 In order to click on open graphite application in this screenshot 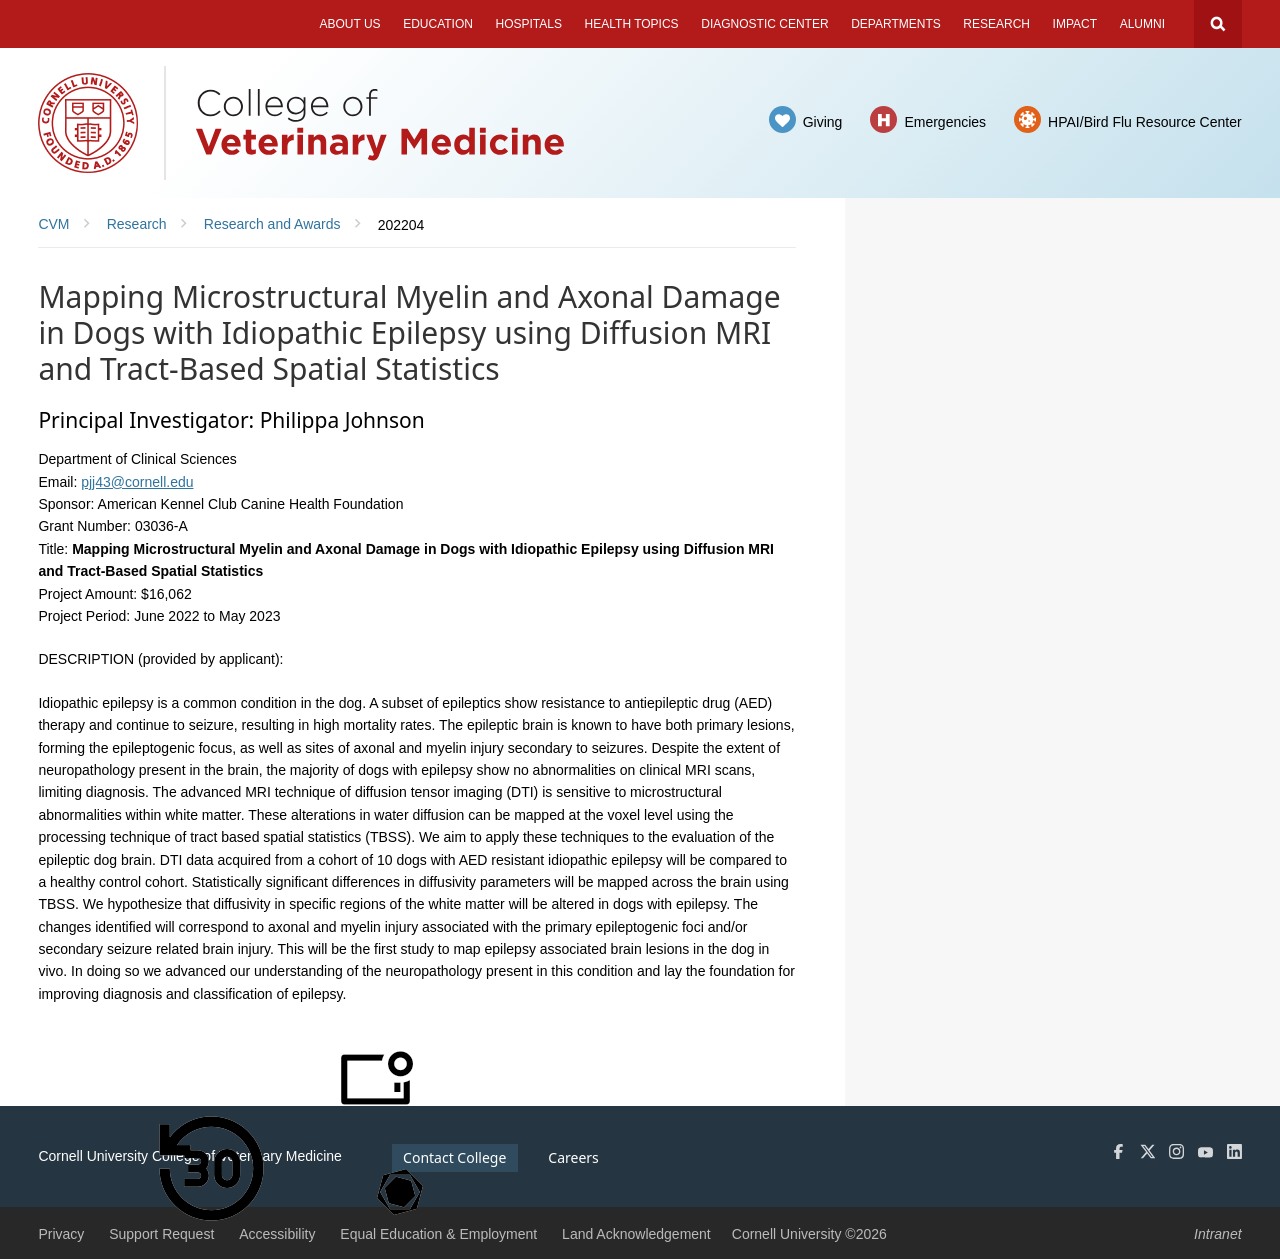, I will do `click(400, 1192)`.